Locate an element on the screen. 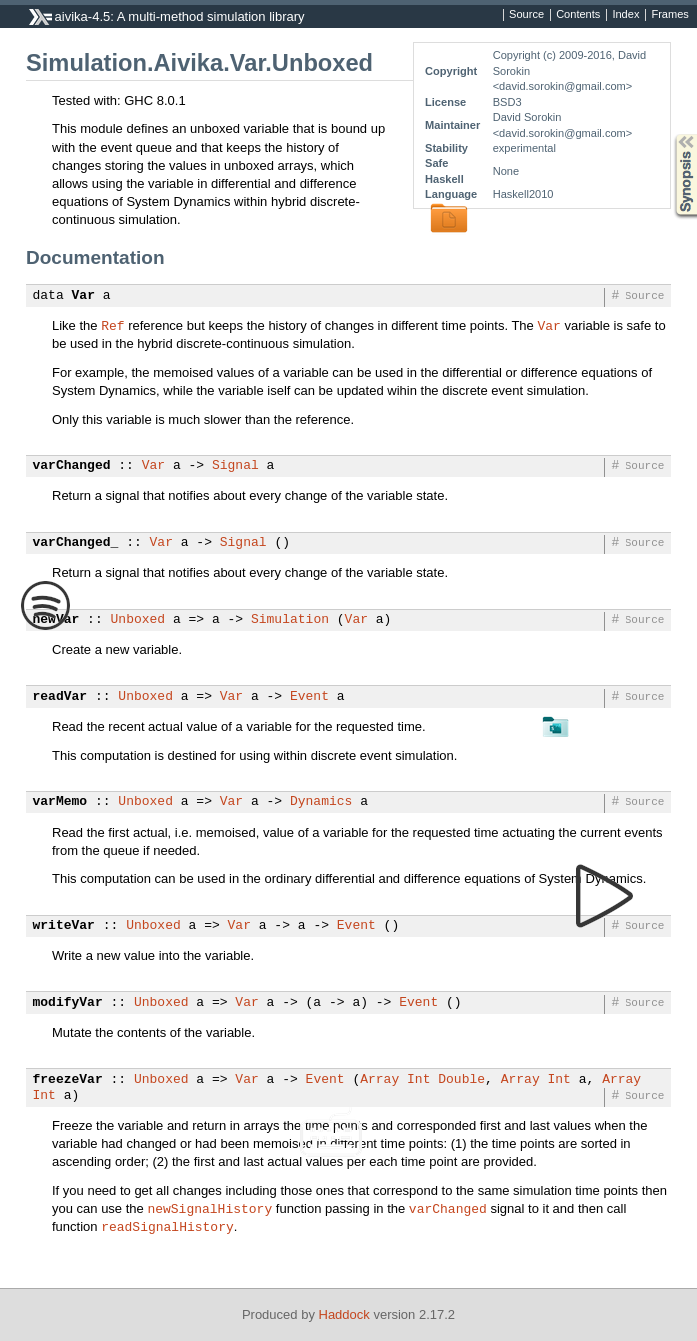 This screenshot has width=697, height=1341. switch keyboard layout or language is located at coordinates (331, 1132).